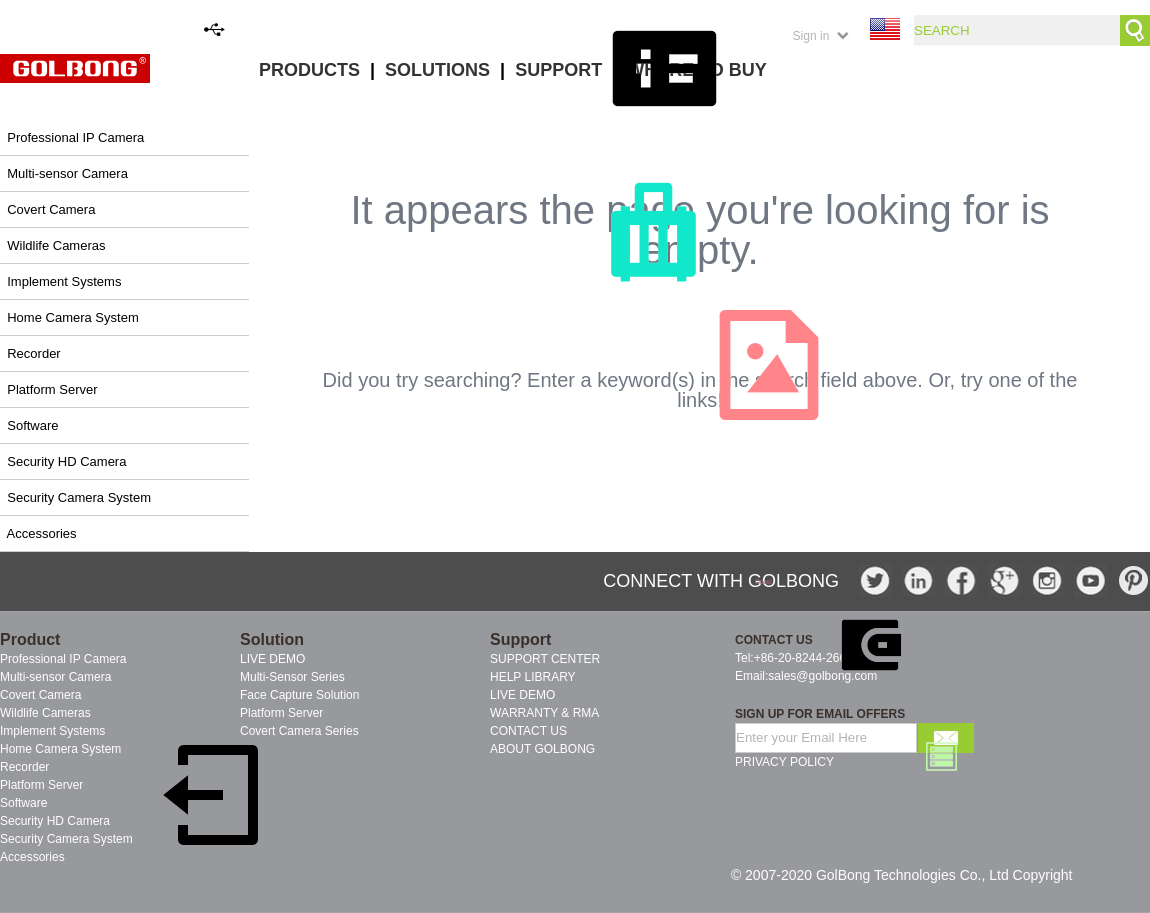 This screenshot has height=913, width=1150. I want to click on view contact or business card details, so click(664, 68).